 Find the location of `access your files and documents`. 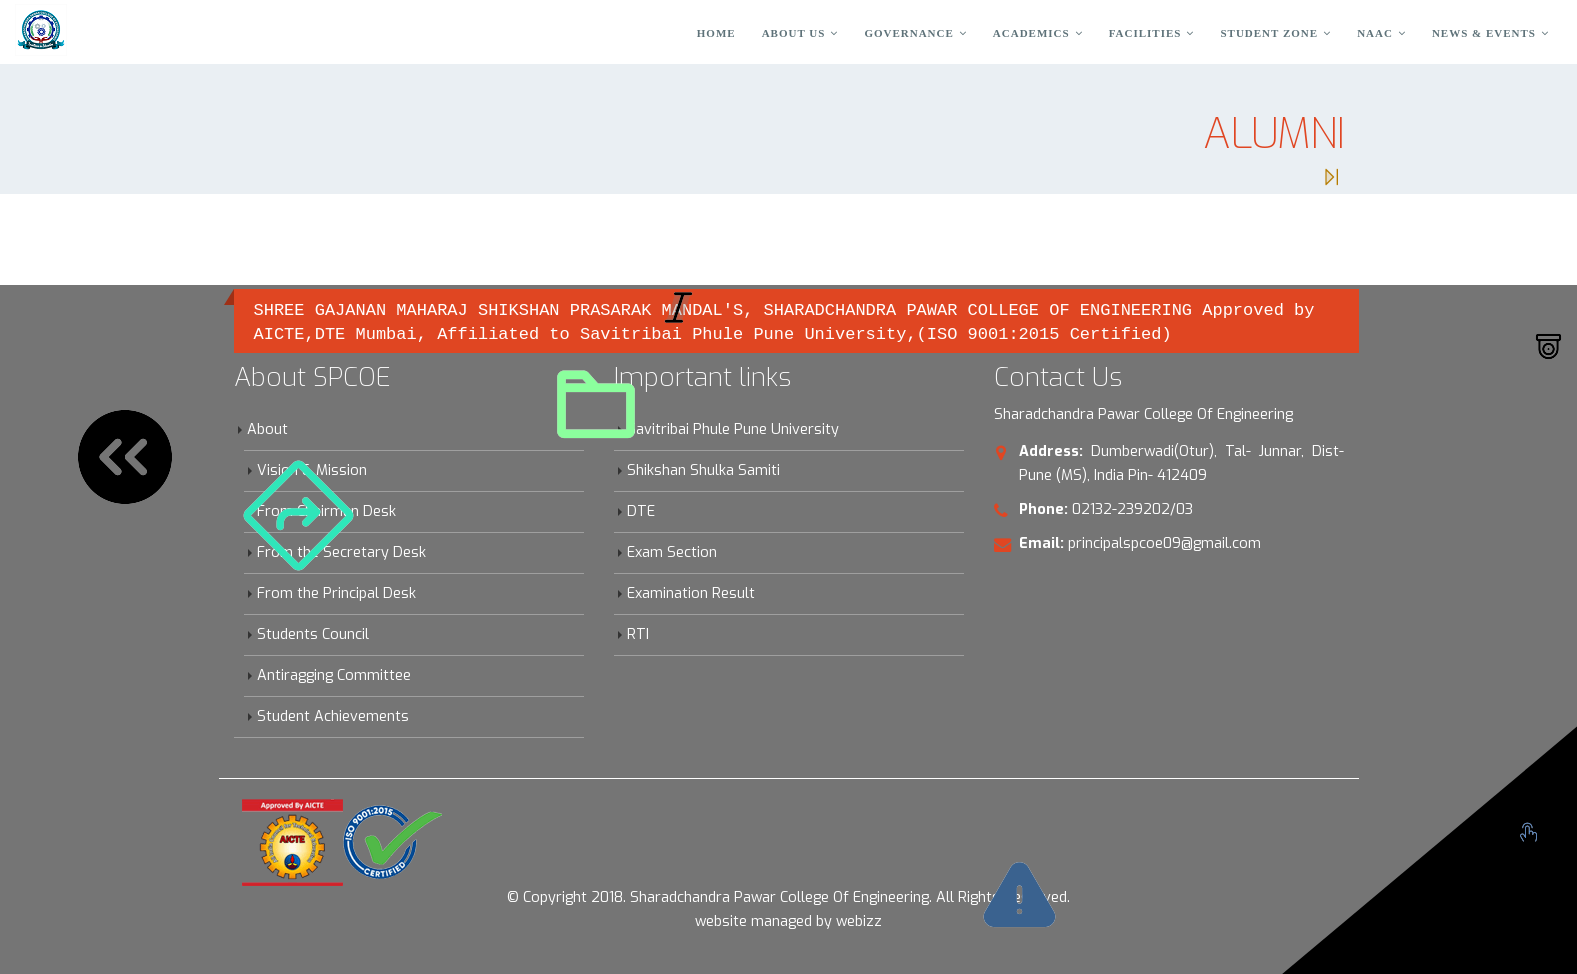

access your files and documents is located at coordinates (596, 405).